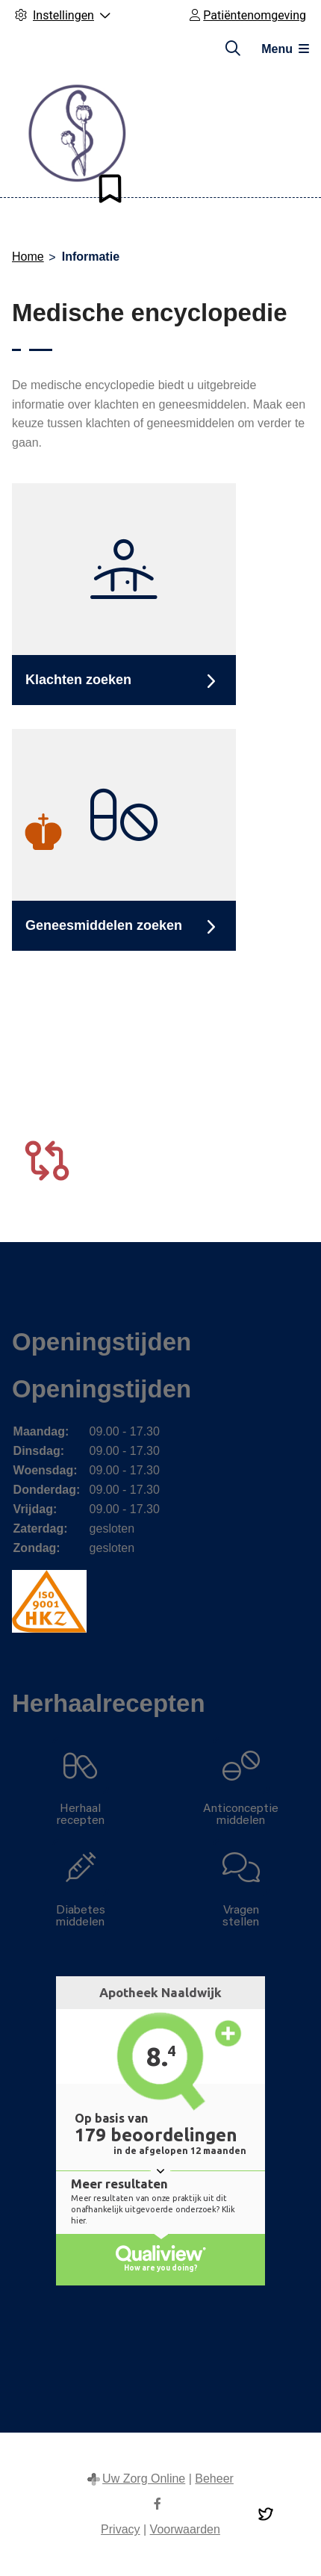  I want to click on save this item for later, so click(110, 188).